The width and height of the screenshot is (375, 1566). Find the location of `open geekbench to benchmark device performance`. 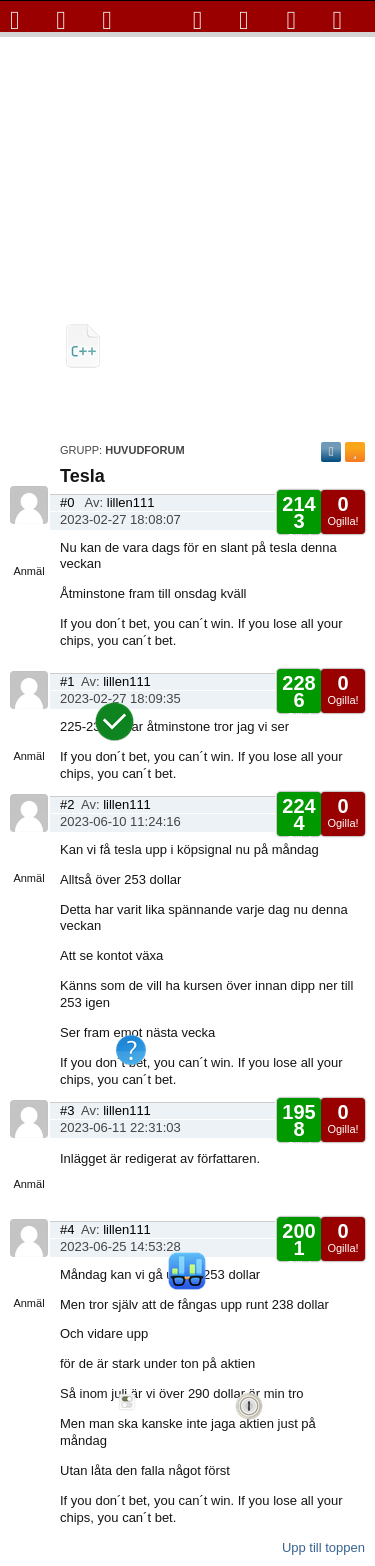

open geekbench to benchmark device performance is located at coordinates (187, 1271).